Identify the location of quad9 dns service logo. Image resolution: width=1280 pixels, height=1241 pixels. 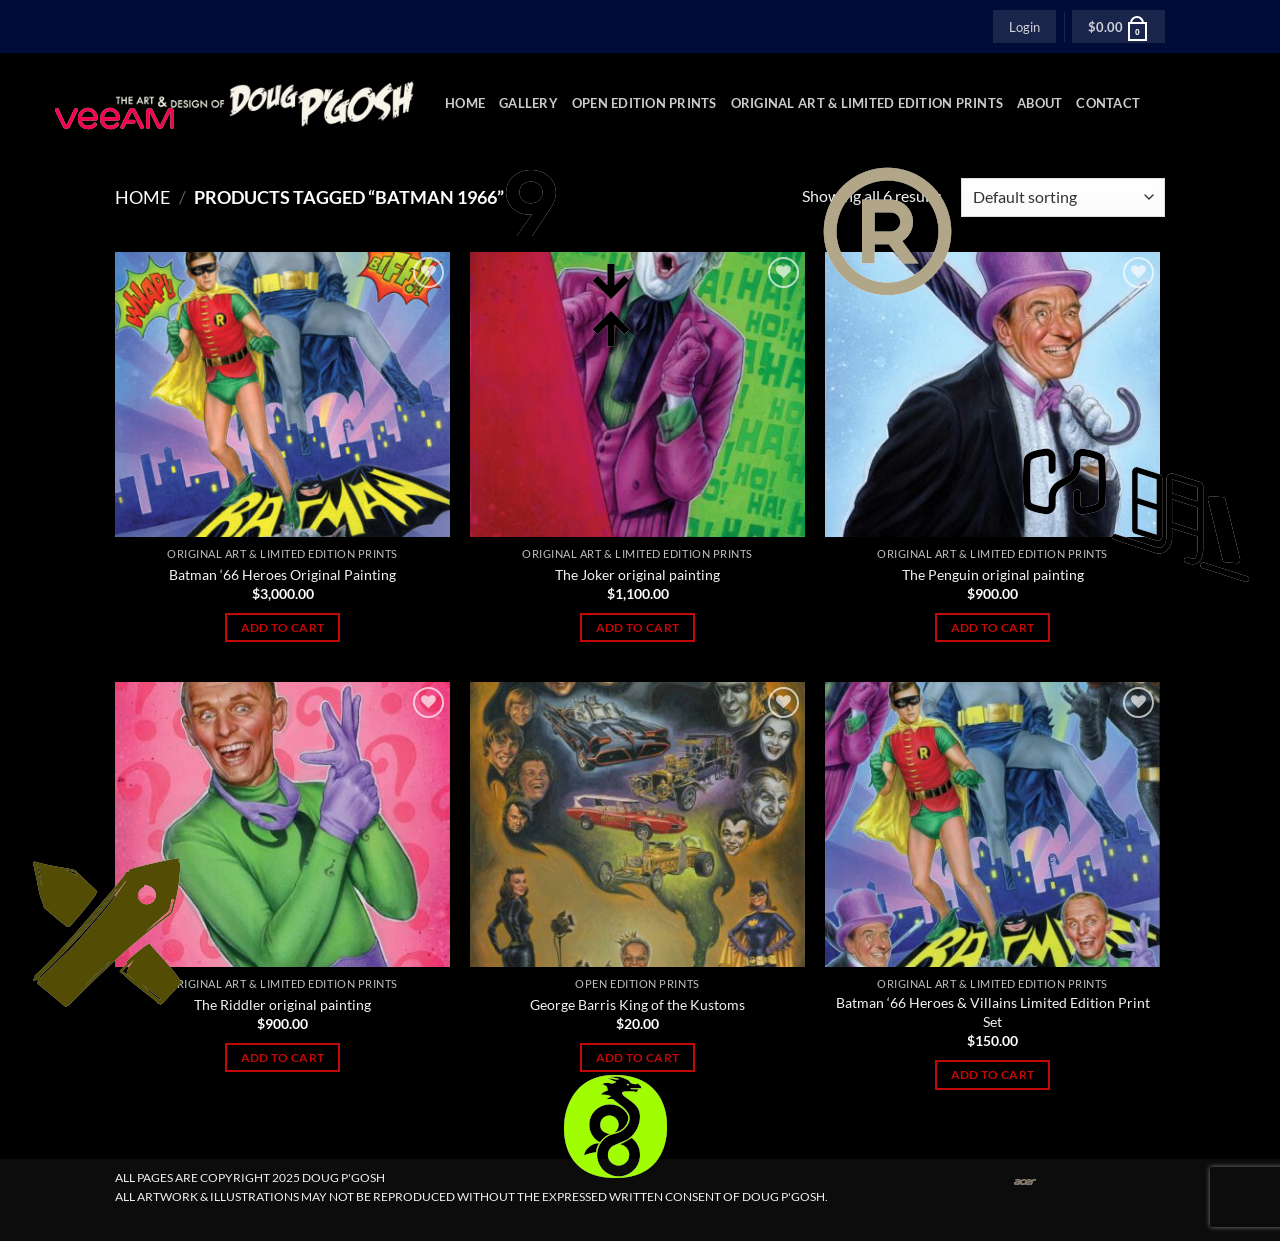
(531, 203).